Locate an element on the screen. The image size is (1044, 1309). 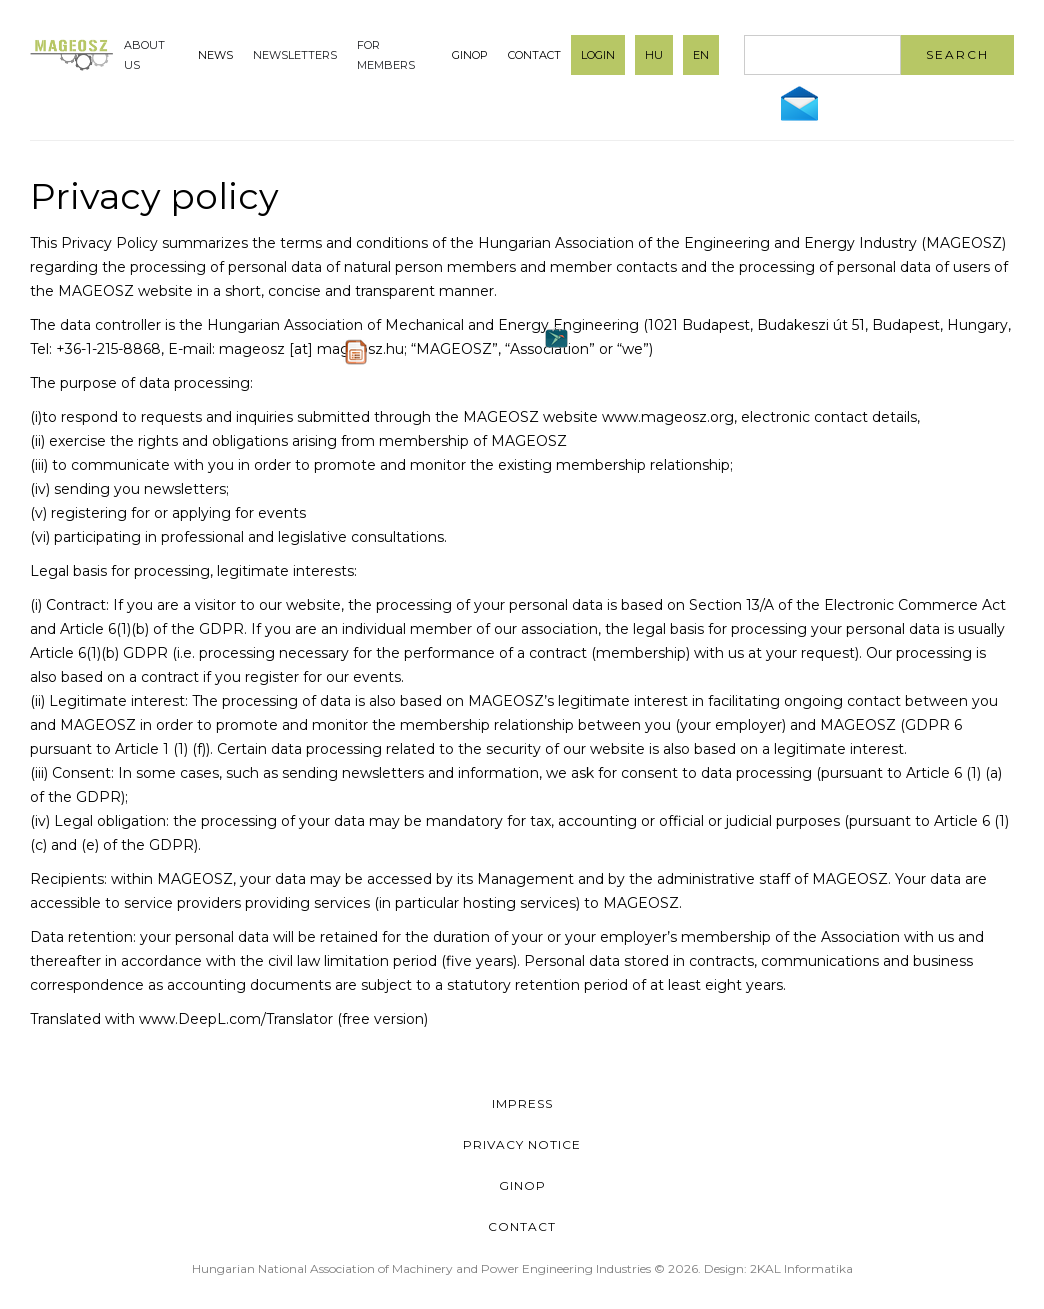
open the snap store to browse and install apps is located at coordinates (556, 338).